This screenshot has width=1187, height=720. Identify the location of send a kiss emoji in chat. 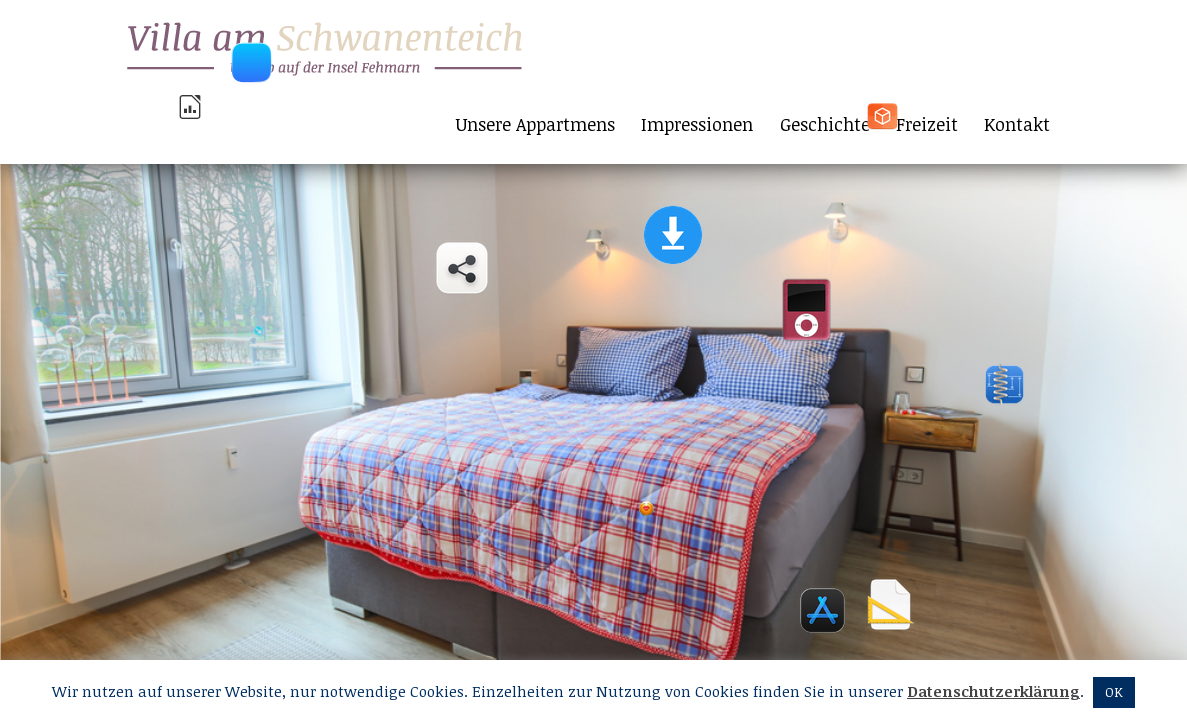
(646, 508).